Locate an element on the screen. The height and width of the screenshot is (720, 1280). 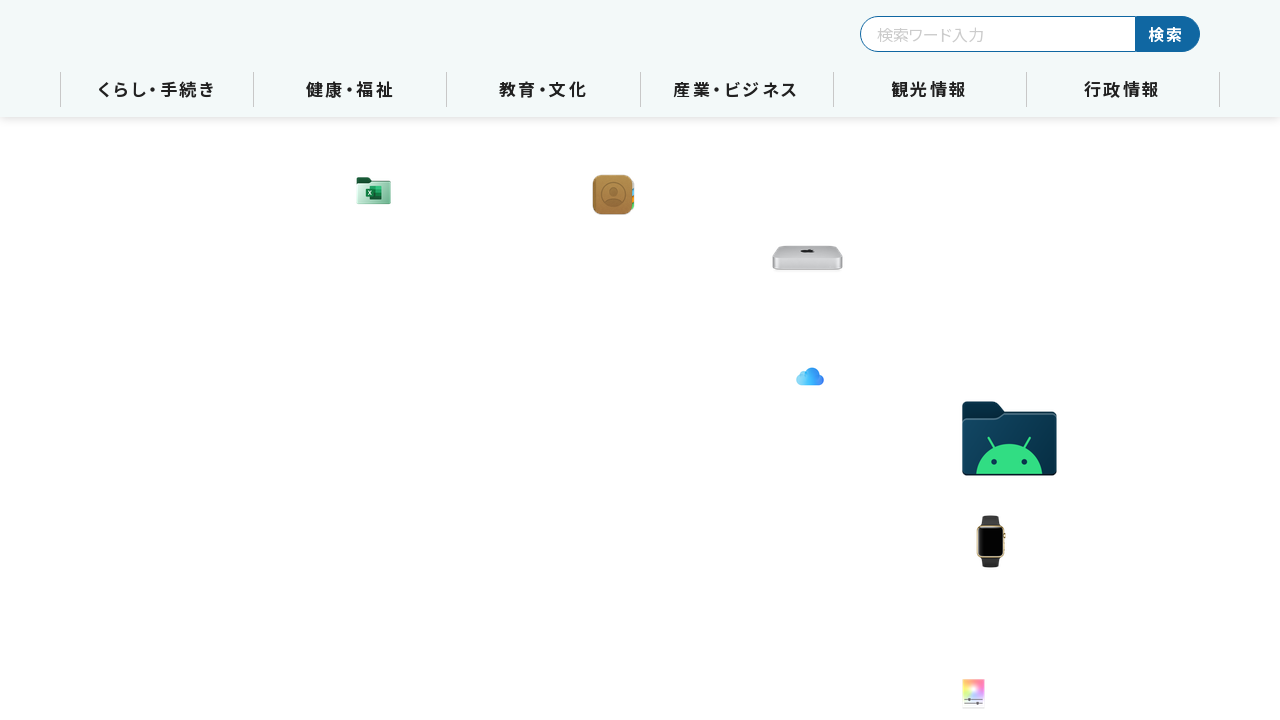
access contacts or address book is located at coordinates (612, 194).